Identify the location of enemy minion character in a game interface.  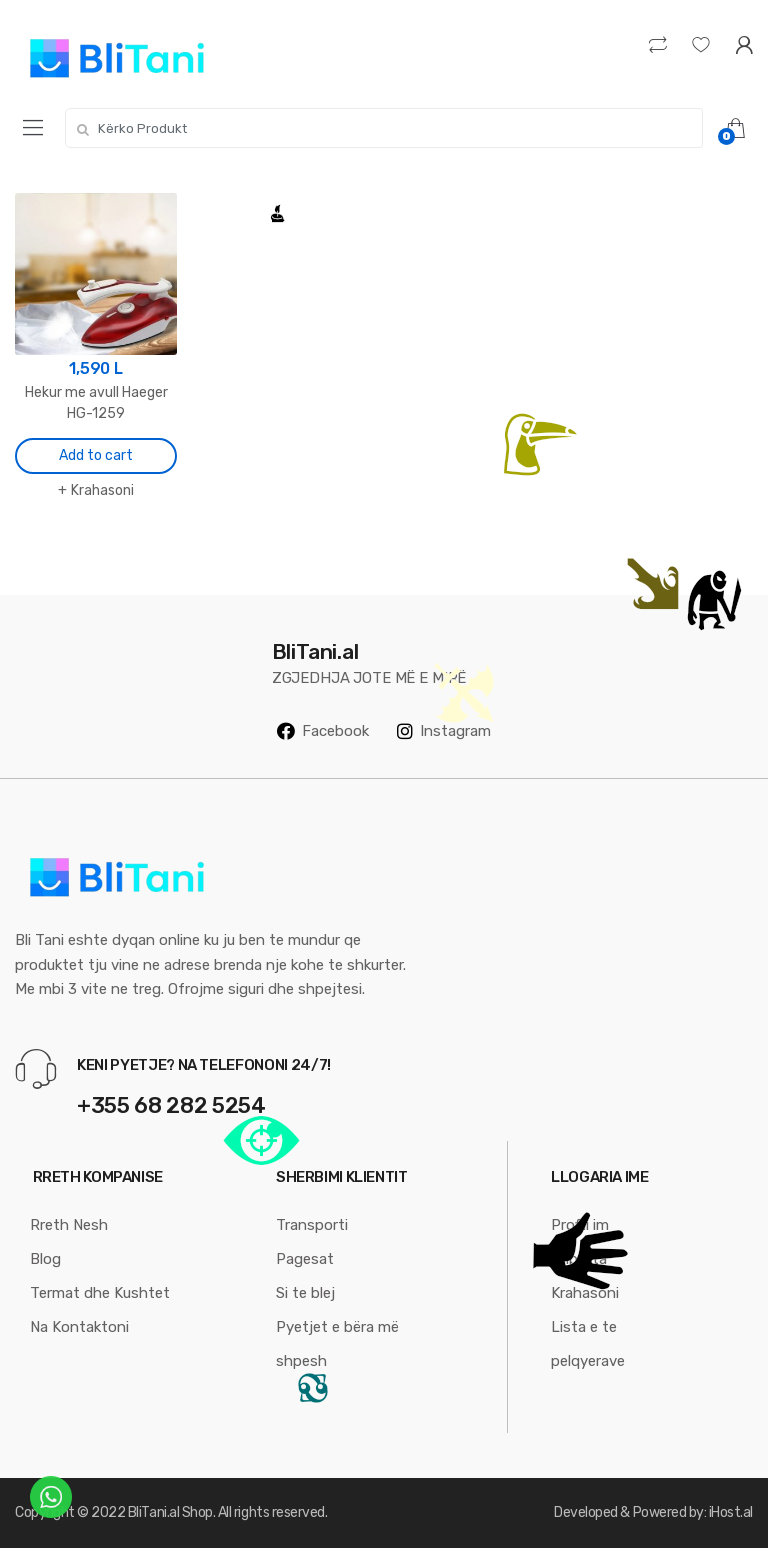
(714, 600).